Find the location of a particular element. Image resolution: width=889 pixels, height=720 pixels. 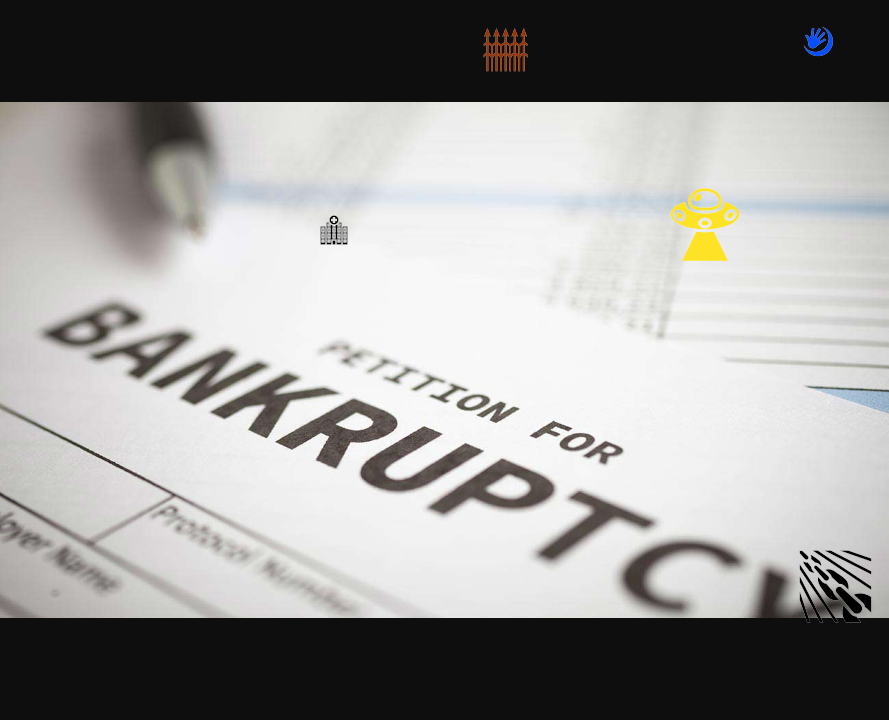

set up defensive barriers in-game is located at coordinates (505, 49).